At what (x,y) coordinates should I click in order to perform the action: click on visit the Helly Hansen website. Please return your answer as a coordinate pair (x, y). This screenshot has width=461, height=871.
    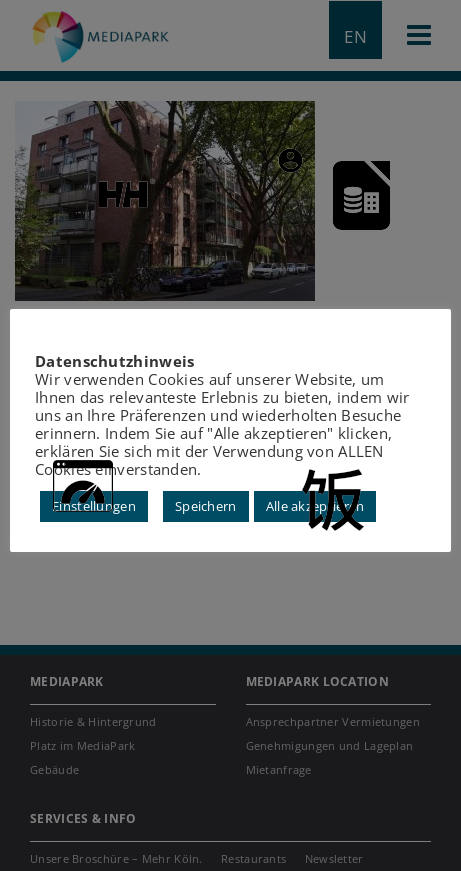
    Looking at the image, I should click on (127, 193).